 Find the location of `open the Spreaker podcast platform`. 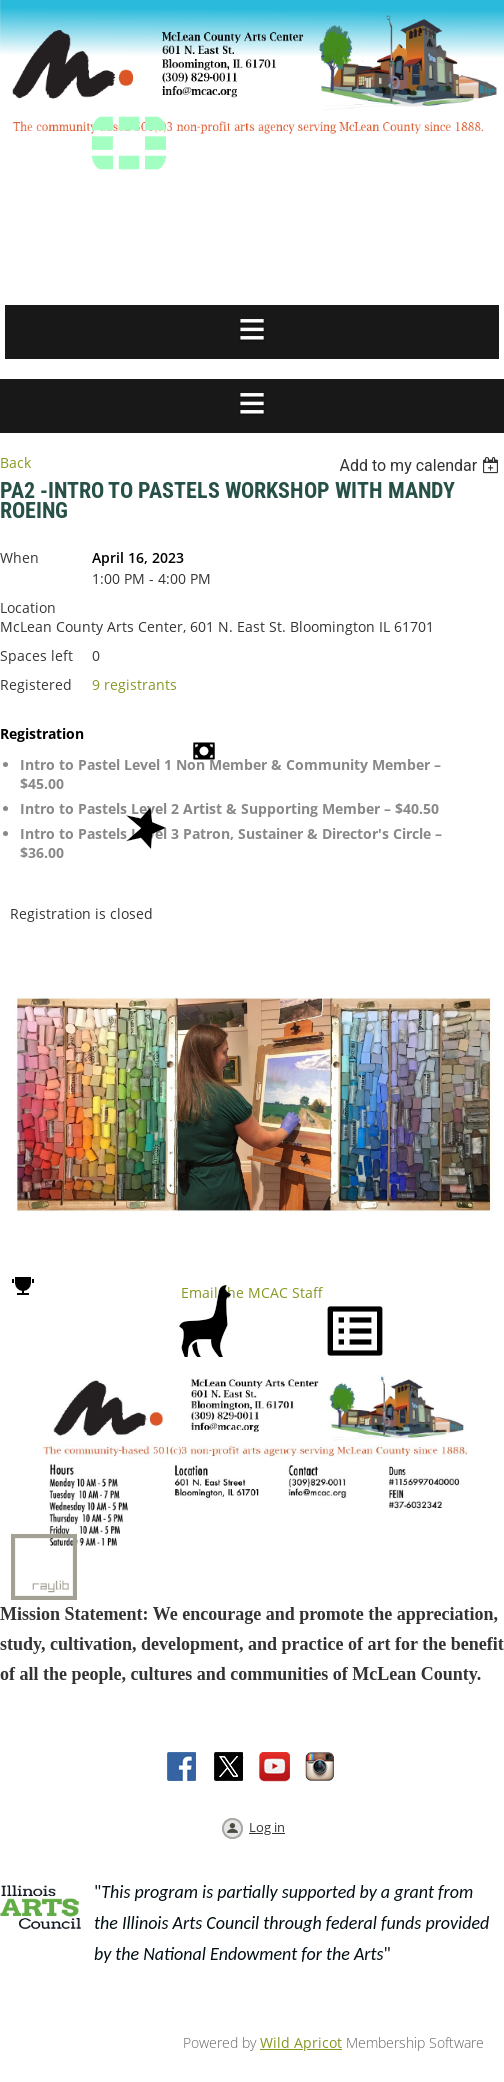

open the Spreaker podcast platform is located at coordinates (146, 828).